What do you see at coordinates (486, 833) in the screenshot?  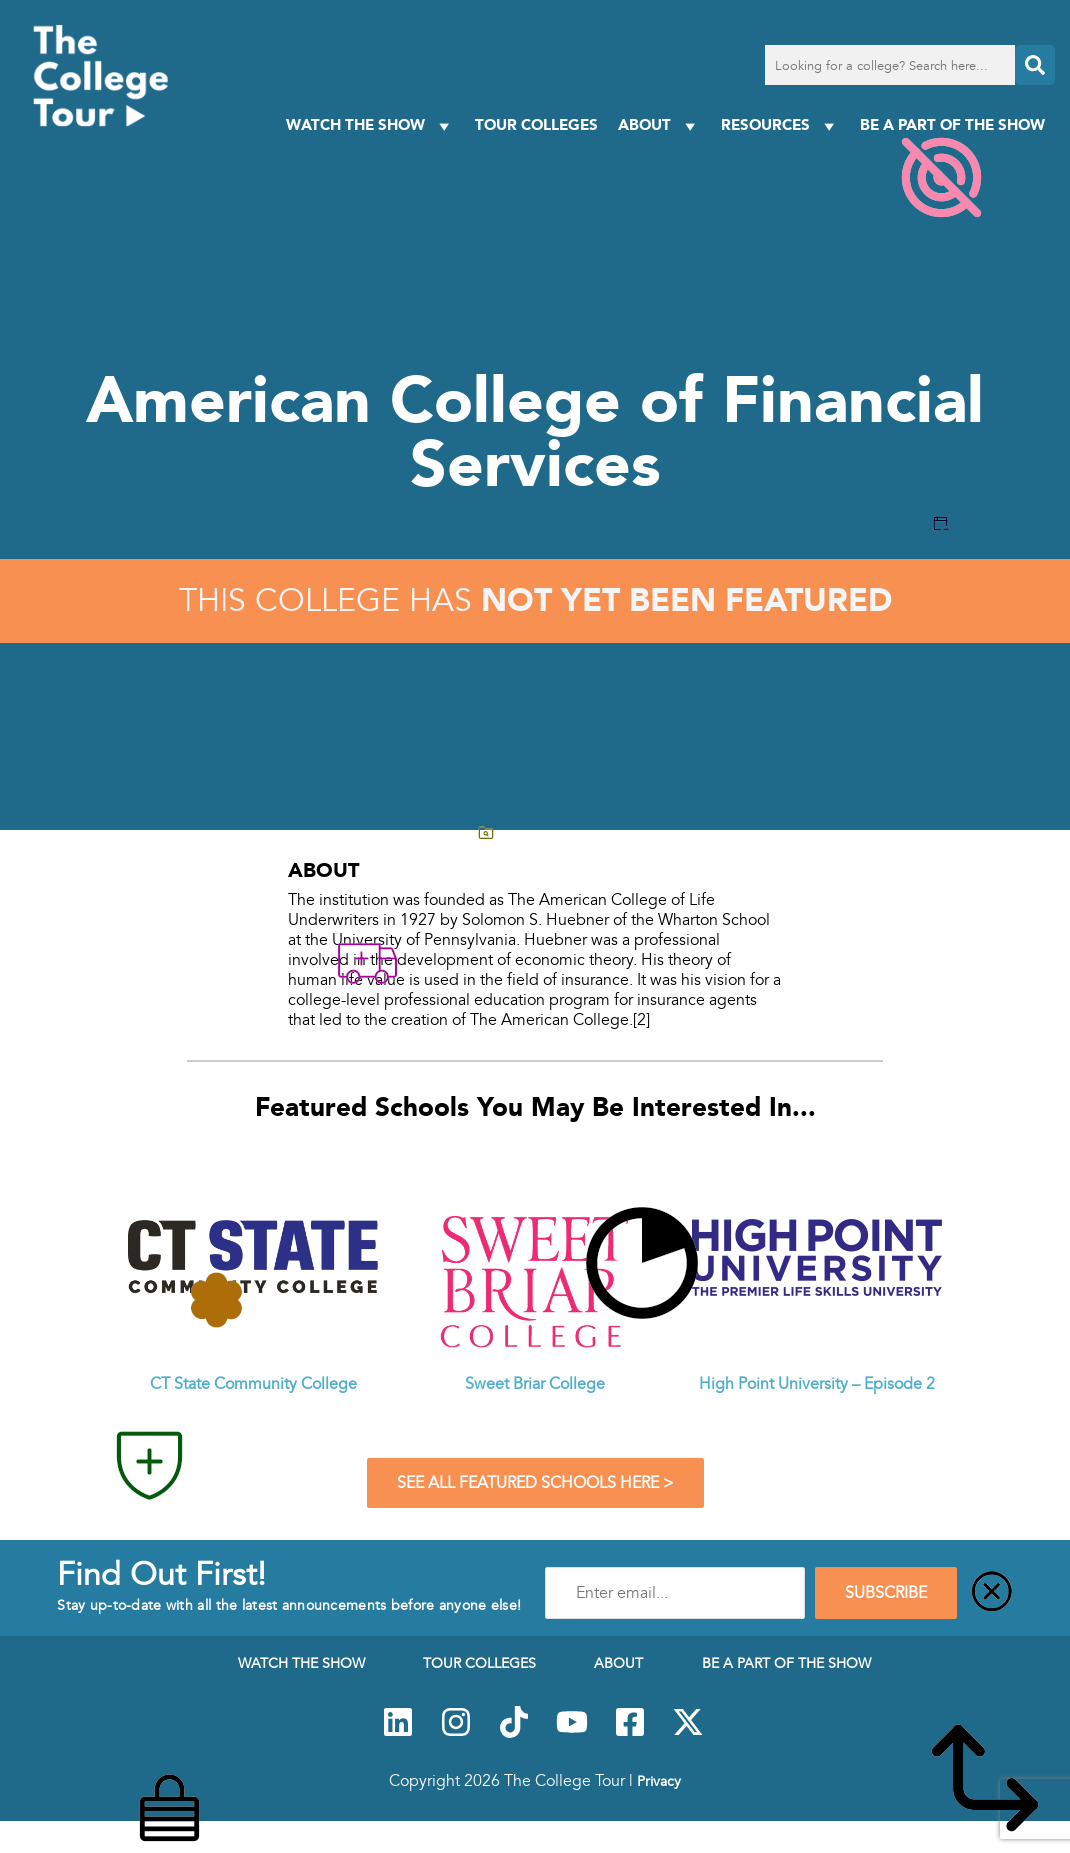 I see `search within a folder` at bounding box center [486, 833].